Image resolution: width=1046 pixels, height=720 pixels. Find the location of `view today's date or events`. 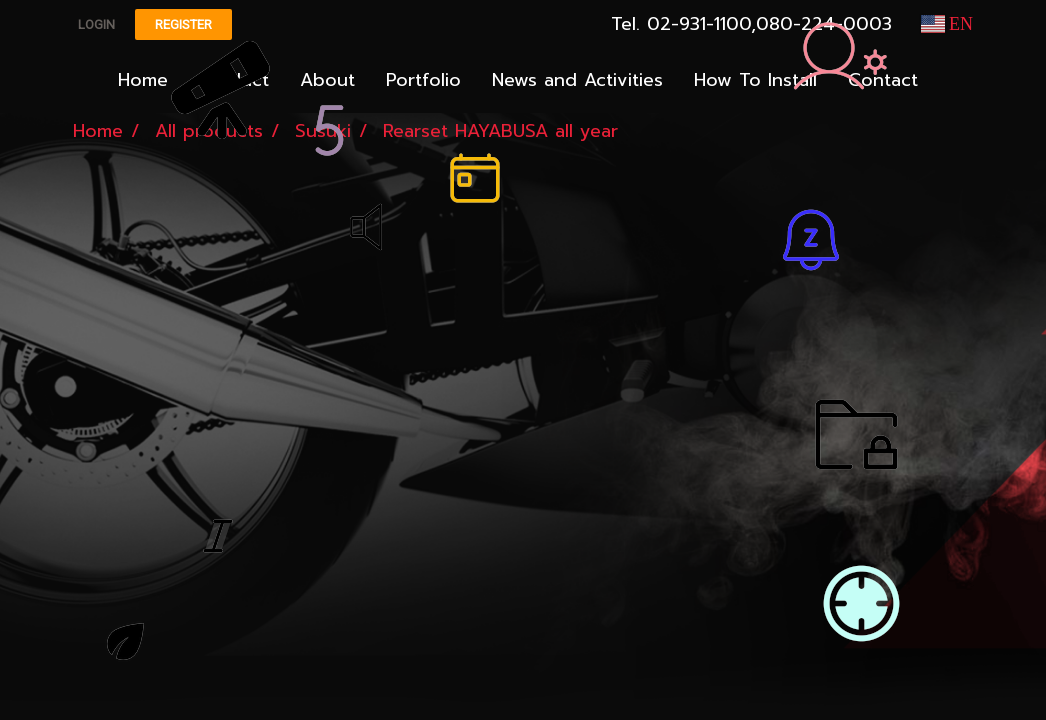

view today's date or events is located at coordinates (475, 178).